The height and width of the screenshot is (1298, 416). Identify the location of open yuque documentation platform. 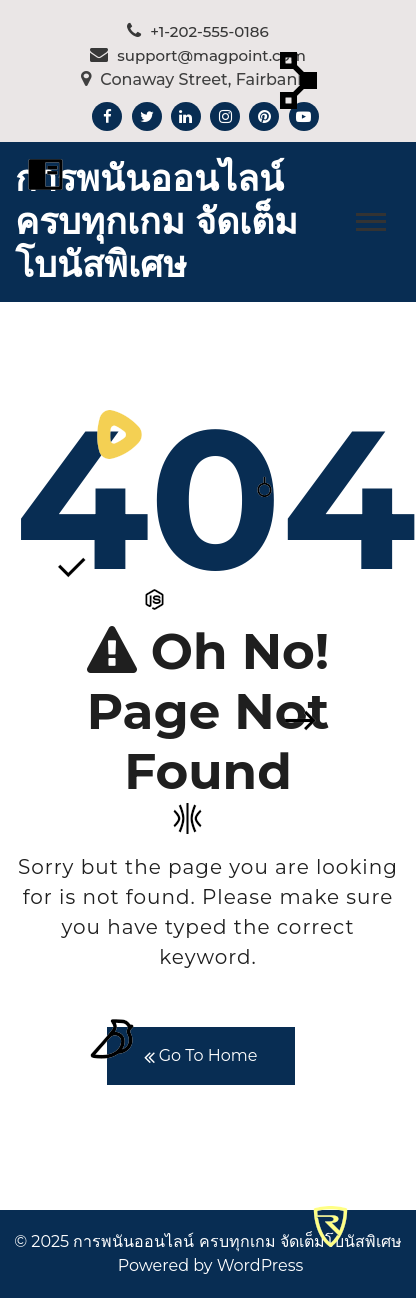
(112, 1038).